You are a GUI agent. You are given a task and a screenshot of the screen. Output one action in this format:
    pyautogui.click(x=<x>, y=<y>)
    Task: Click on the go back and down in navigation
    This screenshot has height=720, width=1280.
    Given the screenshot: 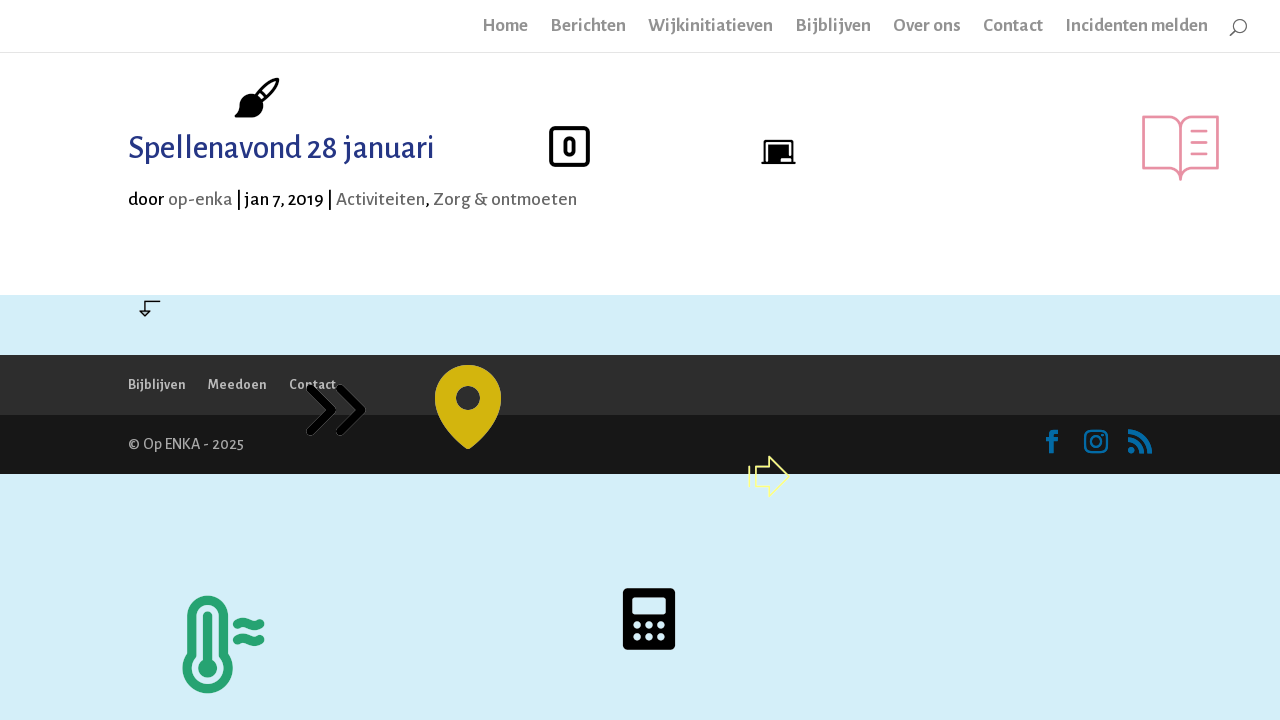 What is the action you would take?
    pyautogui.click(x=149, y=307)
    